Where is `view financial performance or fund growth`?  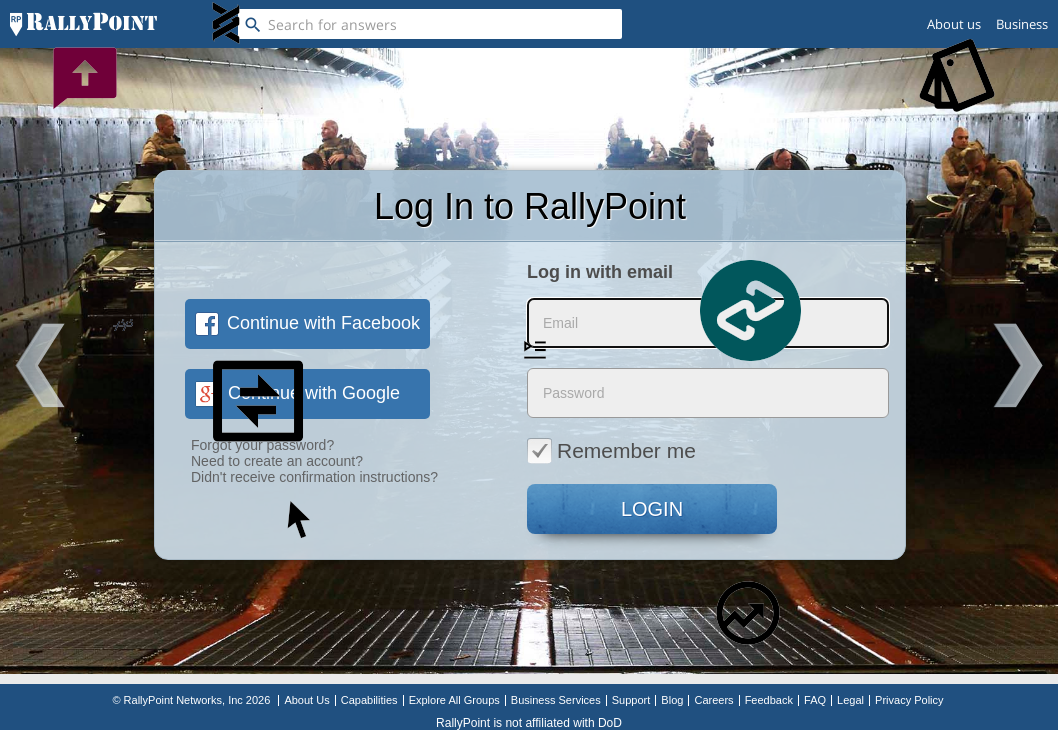
view financial performance or fund growth is located at coordinates (748, 613).